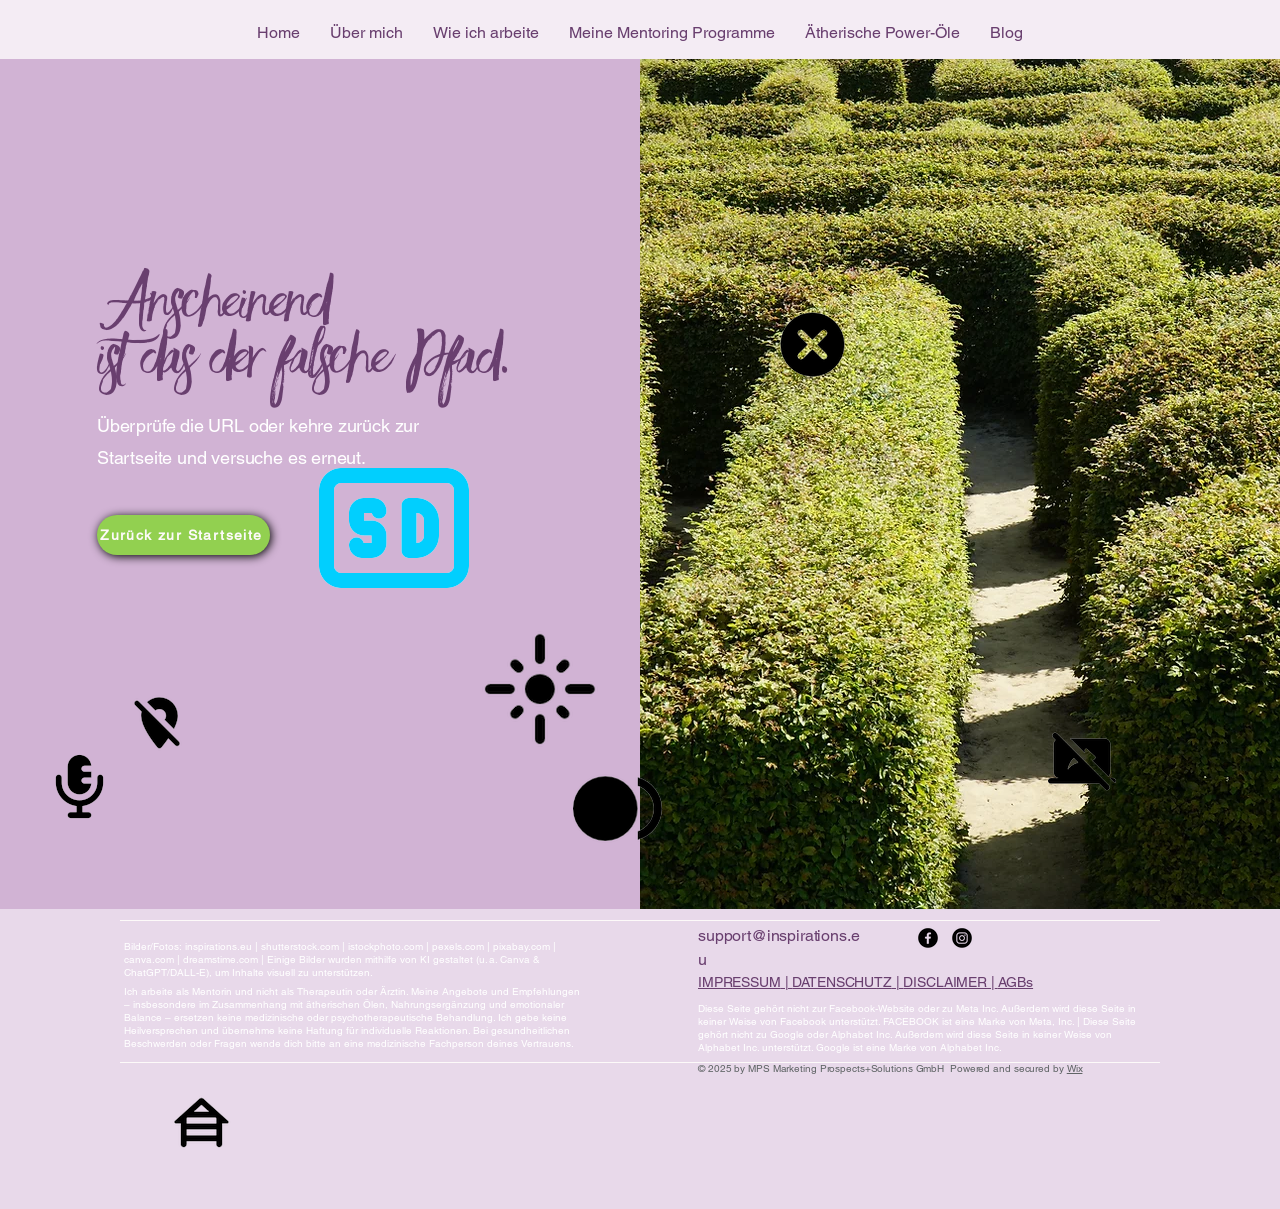 The image size is (1280, 1209). What do you see at coordinates (812, 344) in the screenshot?
I see `cancel or close the current action` at bounding box center [812, 344].